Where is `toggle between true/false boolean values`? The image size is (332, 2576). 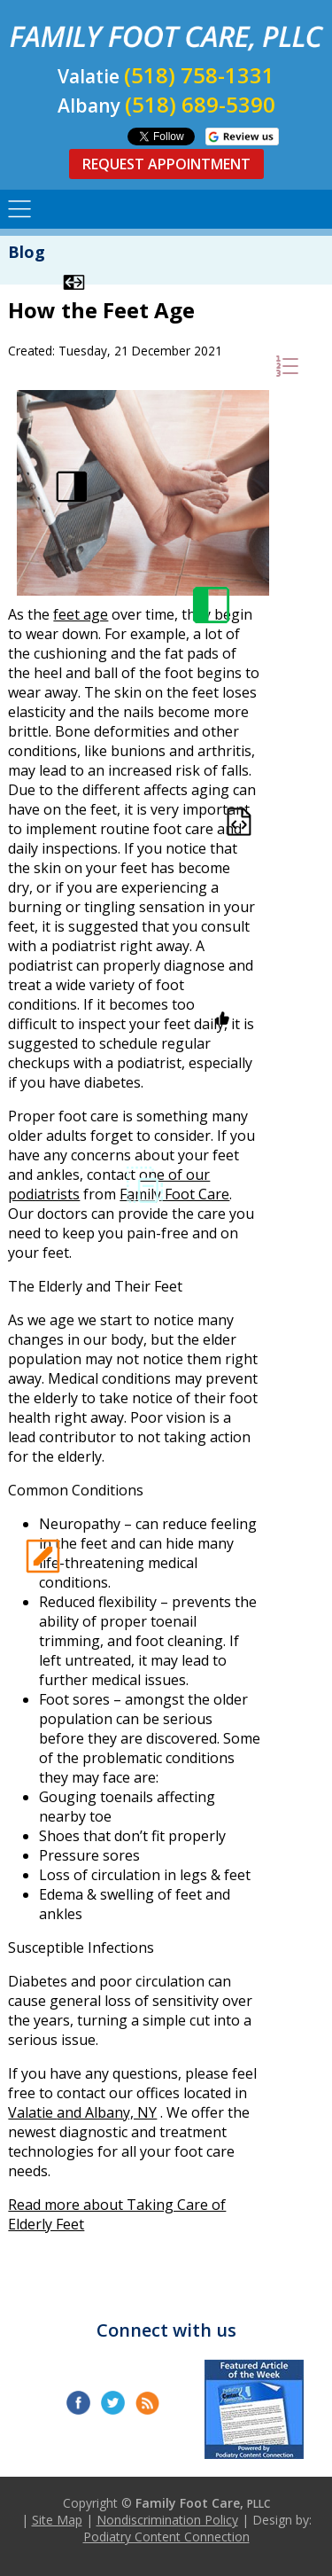 toggle between true/false boolean values is located at coordinates (73, 282).